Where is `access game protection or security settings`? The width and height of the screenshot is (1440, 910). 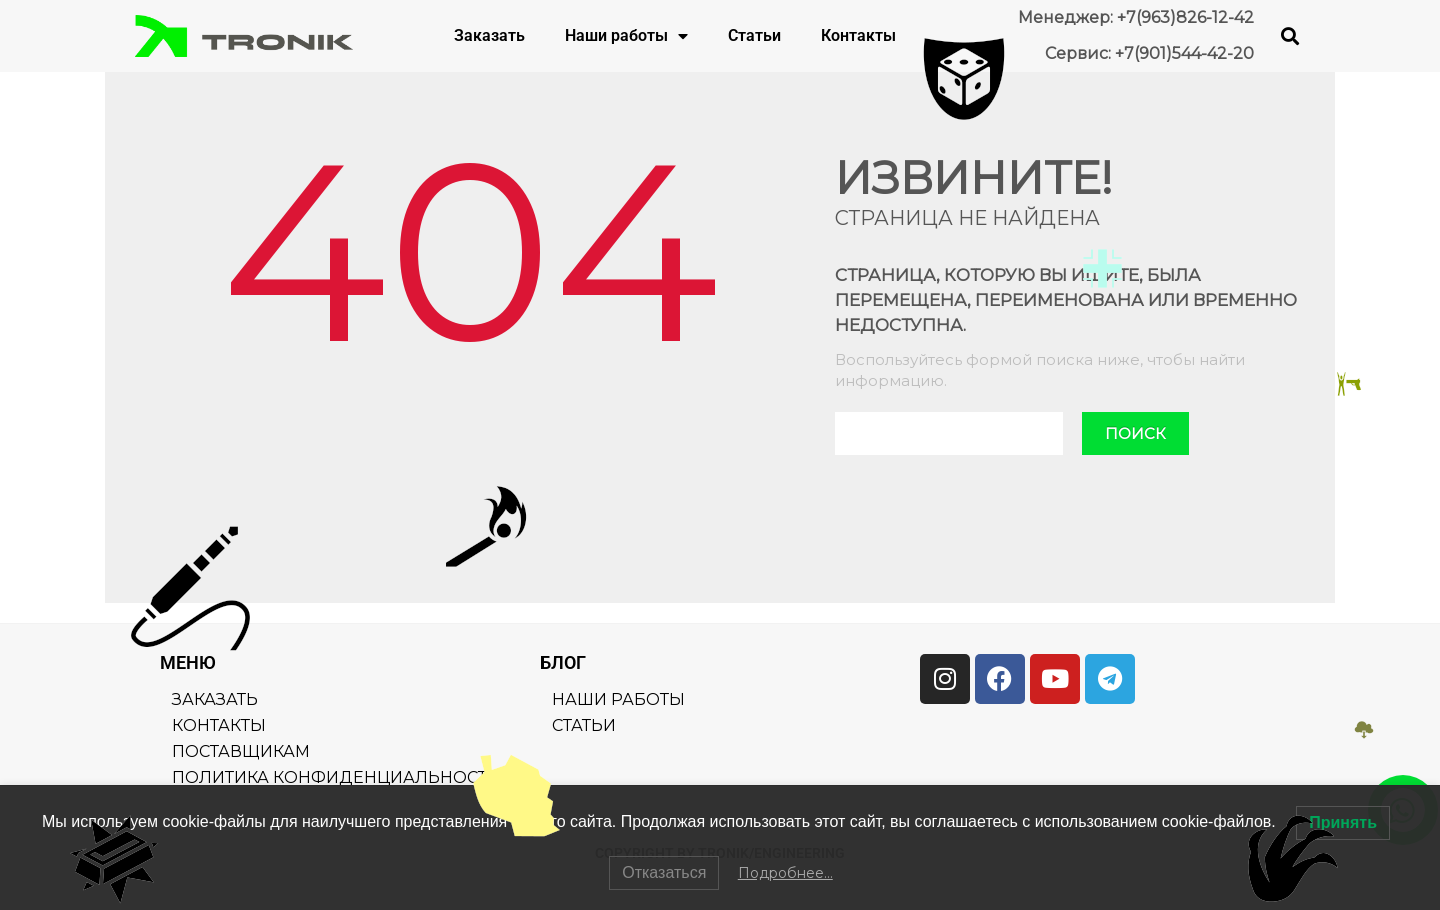 access game protection or security settings is located at coordinates (964, 79).